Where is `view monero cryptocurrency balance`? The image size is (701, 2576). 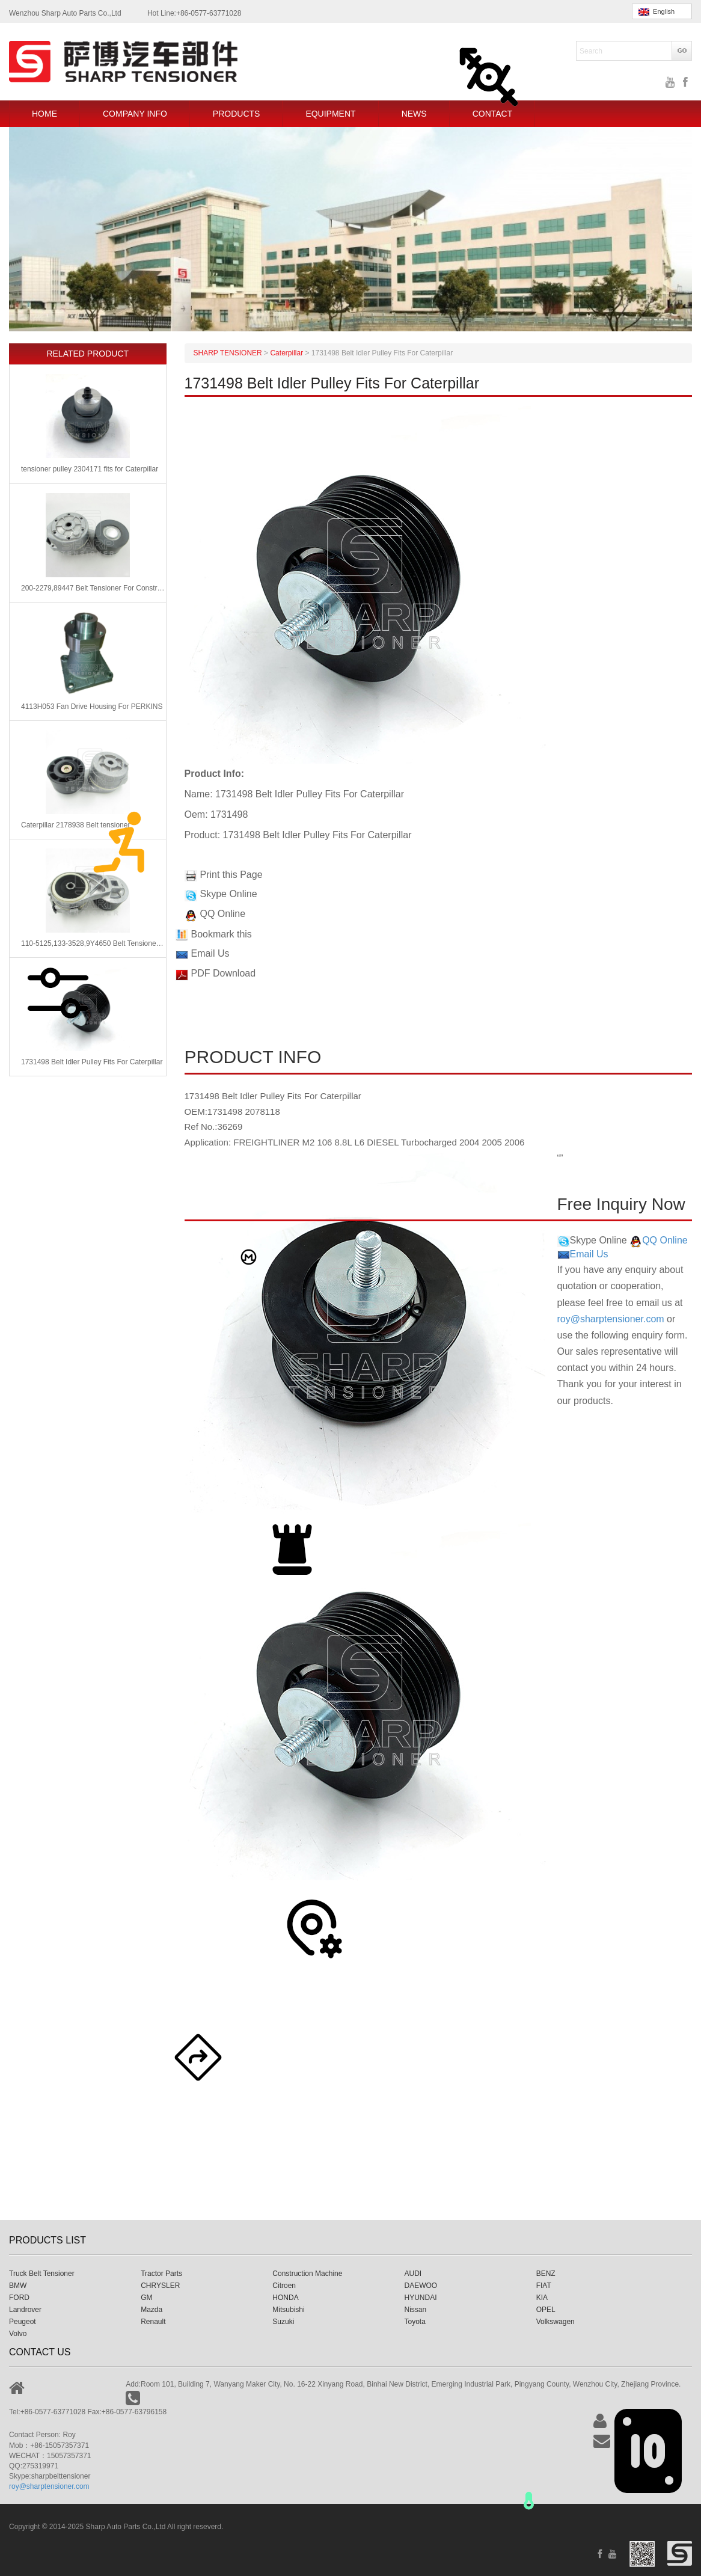
view monero cryptocurrency balance is located at coordinates (248, 1257).